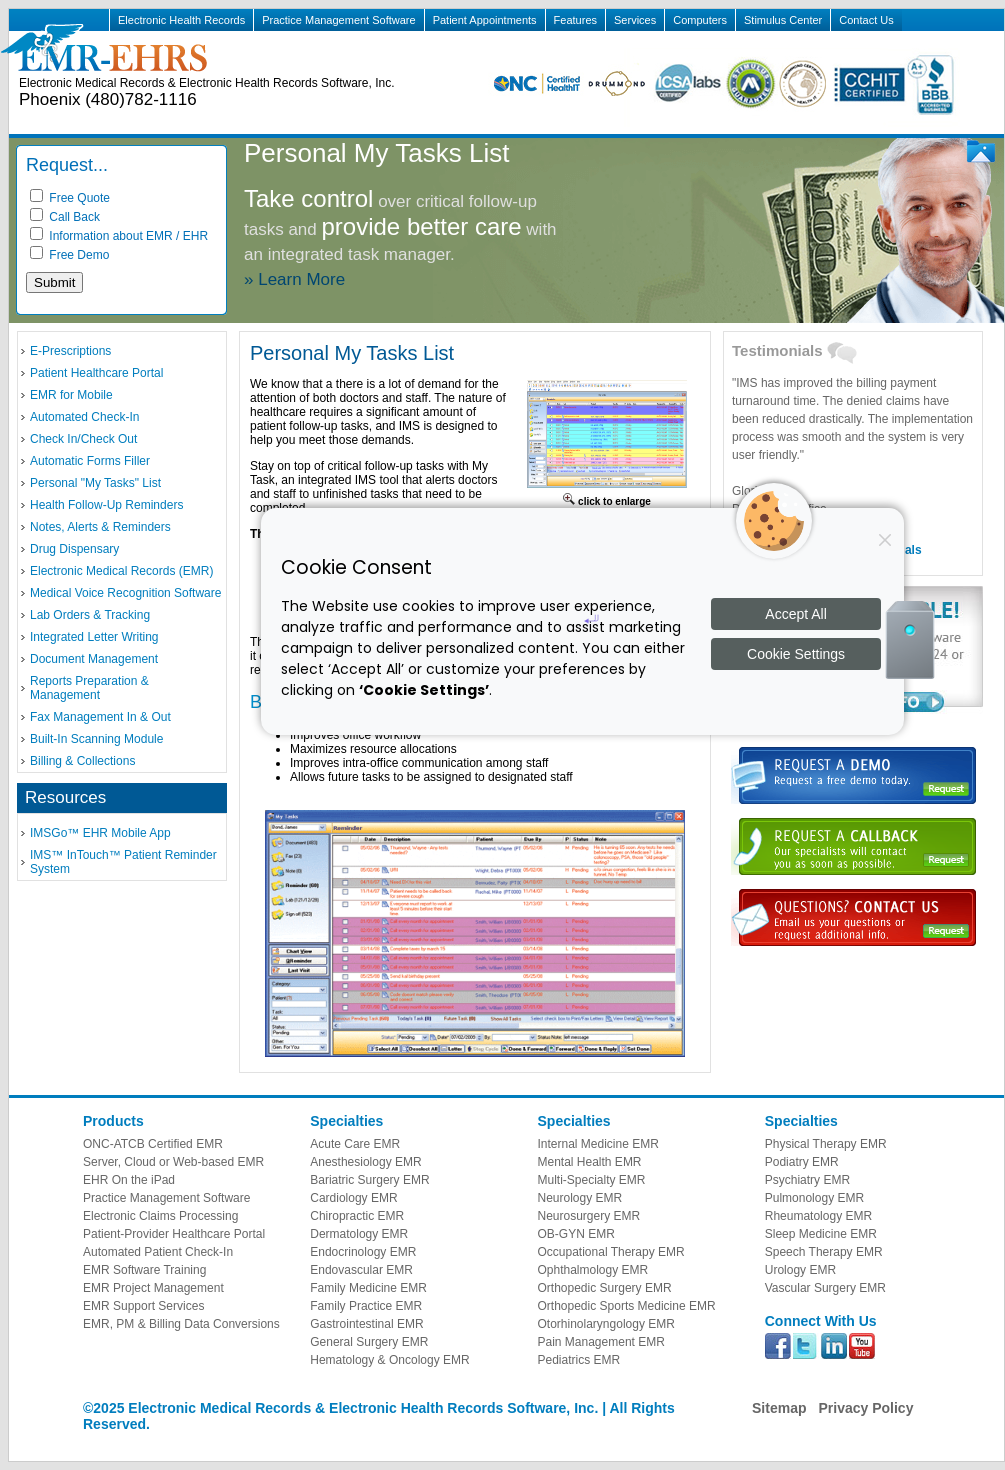  What do you see at coordinates (910, 640) in the screenshot?
I see `view computer or system hardware information` at bounding box center [910, 640].